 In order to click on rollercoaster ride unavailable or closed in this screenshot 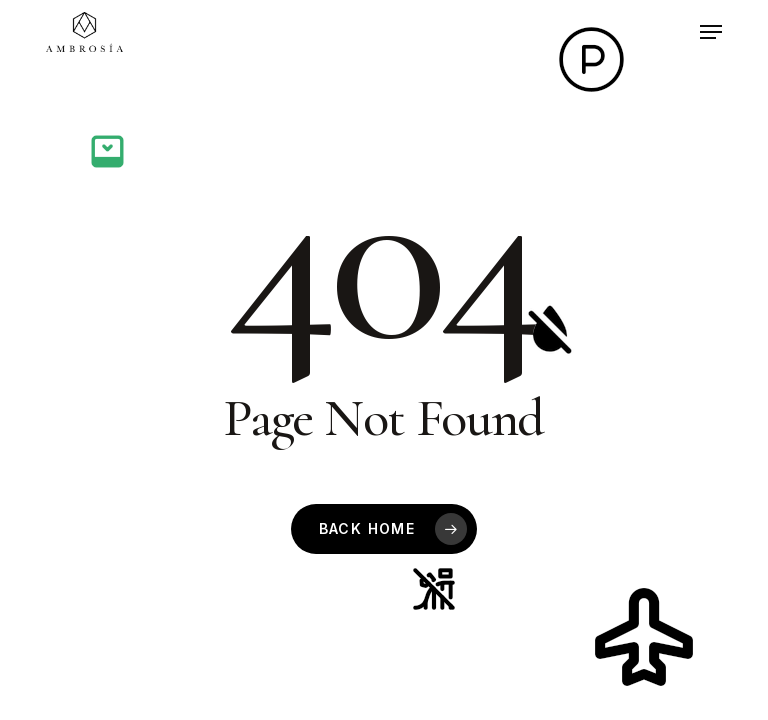, I will do `click(434, 589)`.